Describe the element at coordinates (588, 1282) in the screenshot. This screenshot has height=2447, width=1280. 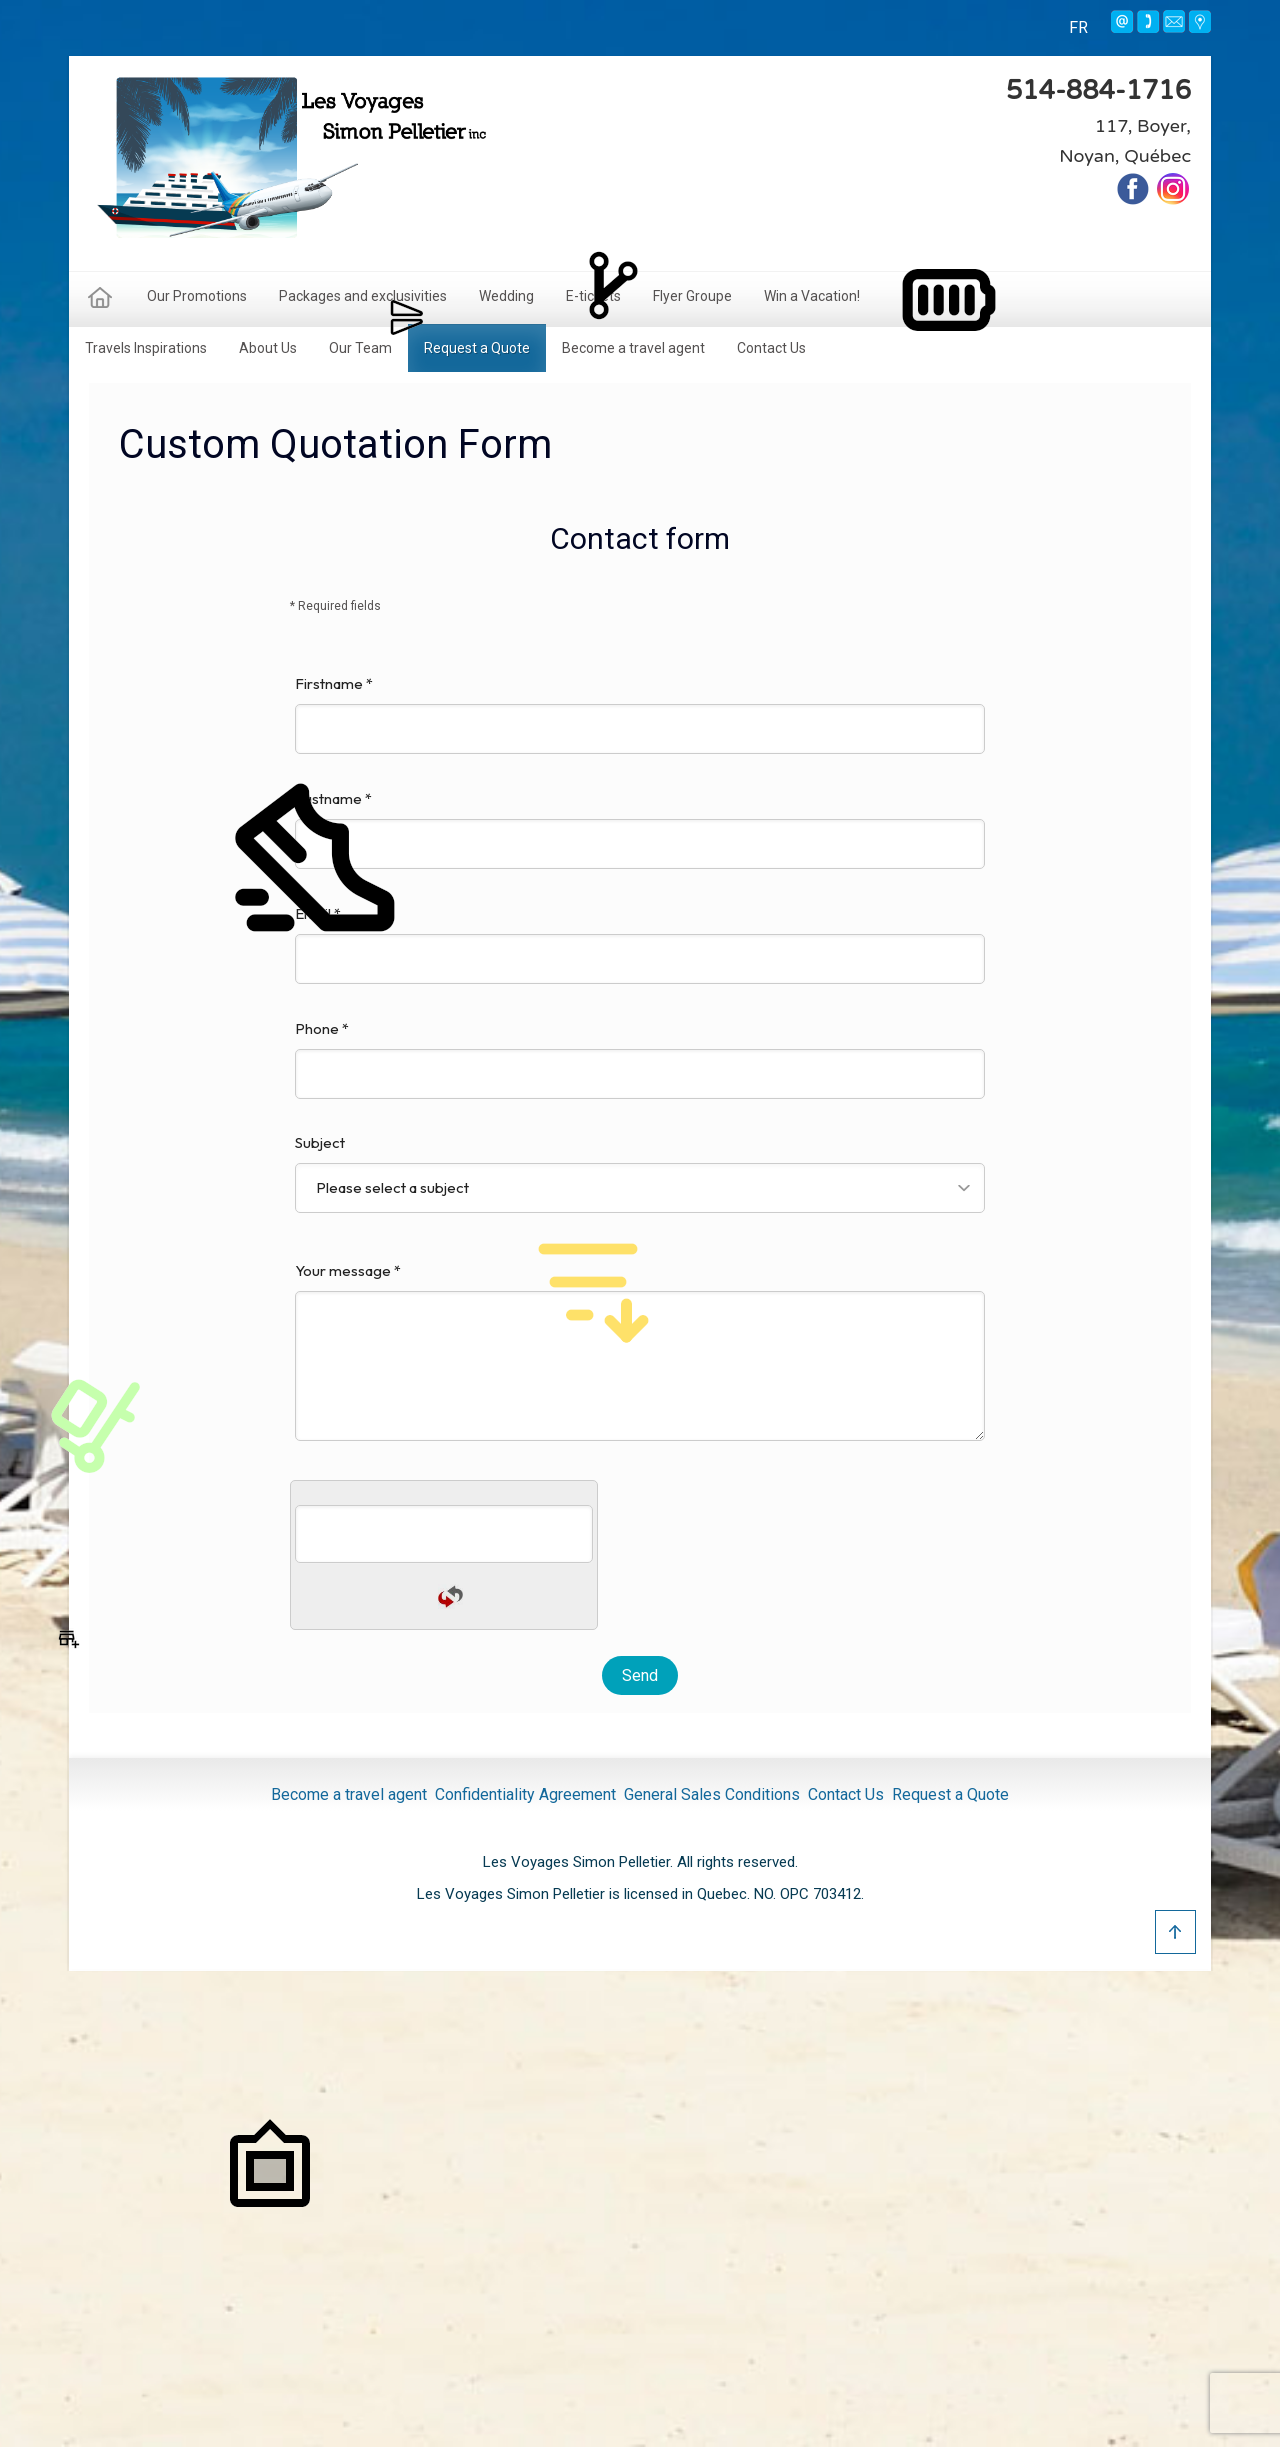
I see `sort or filter items in descending order` at that location.